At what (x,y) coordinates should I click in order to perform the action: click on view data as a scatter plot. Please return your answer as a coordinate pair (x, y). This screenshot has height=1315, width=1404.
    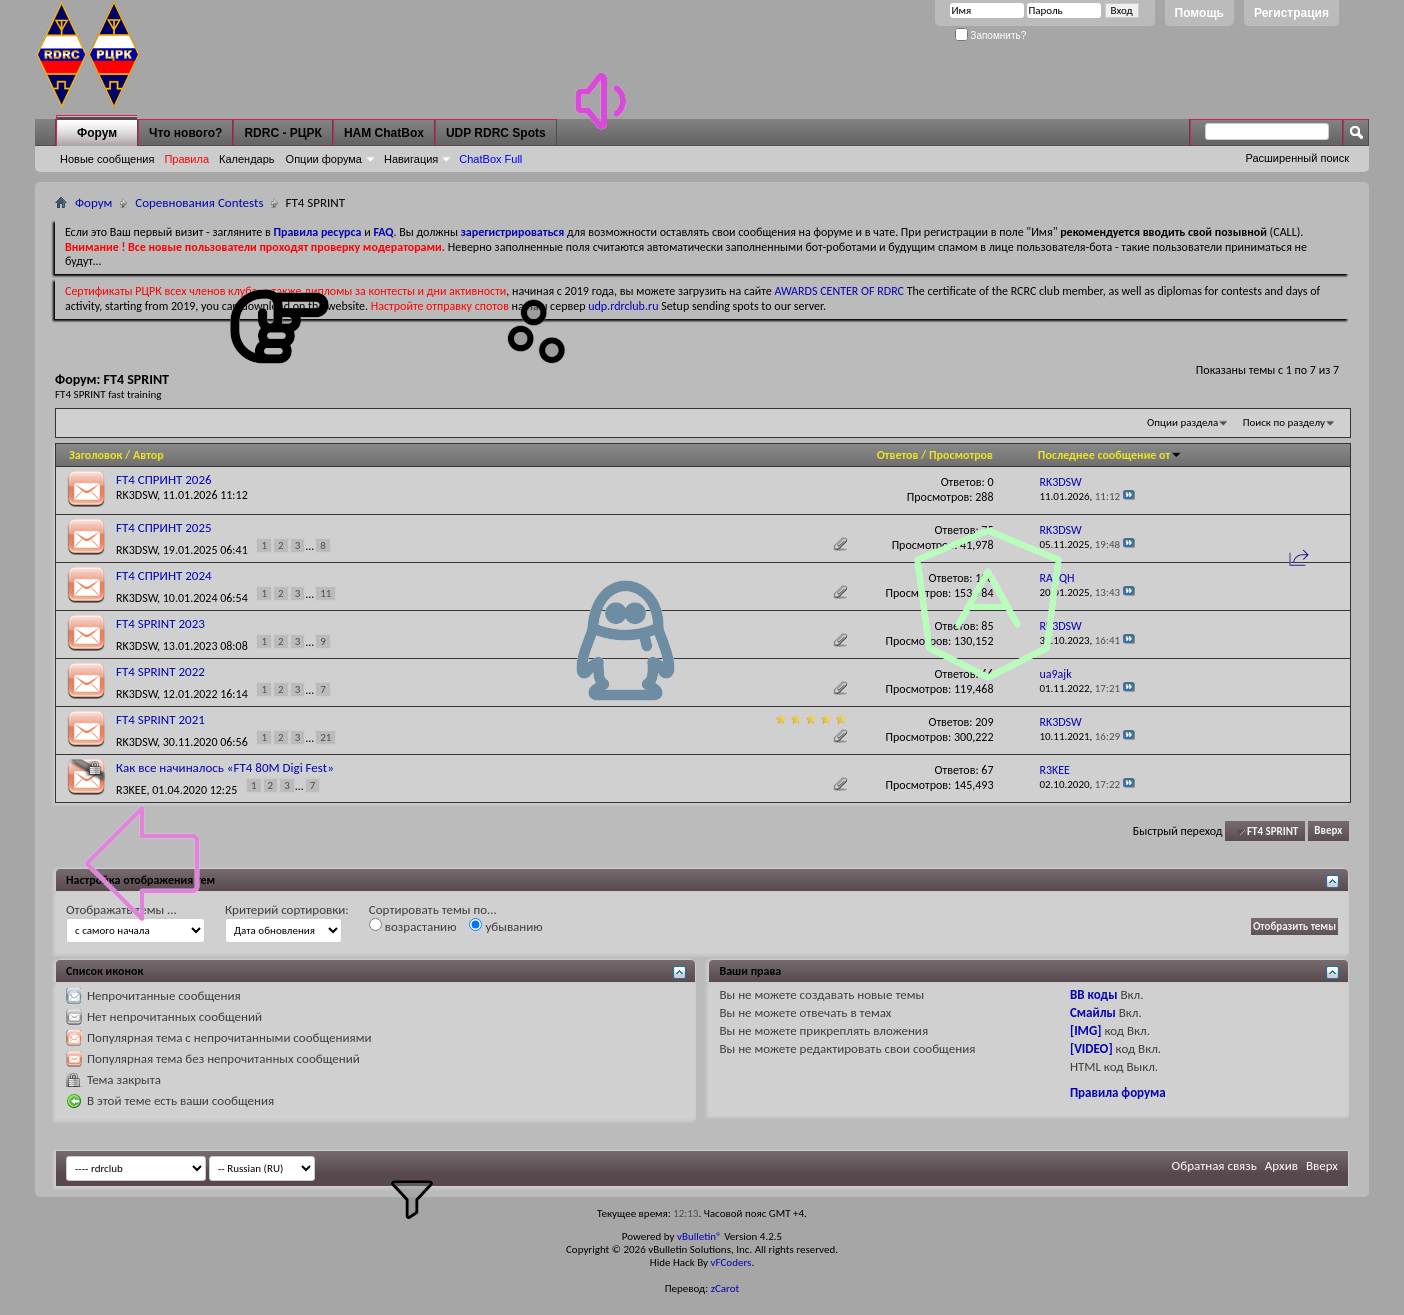
    Looking at the image, I should click on (537, 332).